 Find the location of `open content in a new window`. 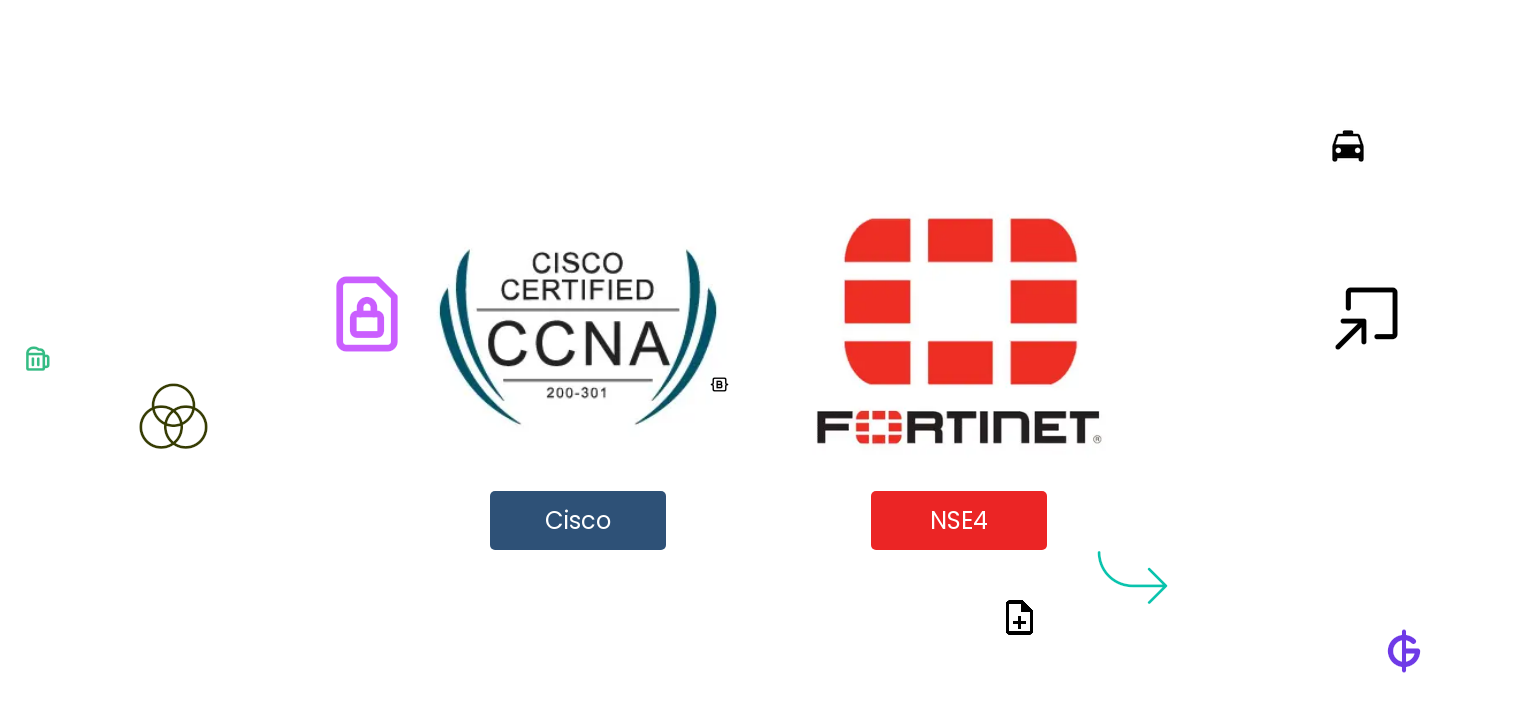

open content in a new window is located at coordinates (1366, 318).